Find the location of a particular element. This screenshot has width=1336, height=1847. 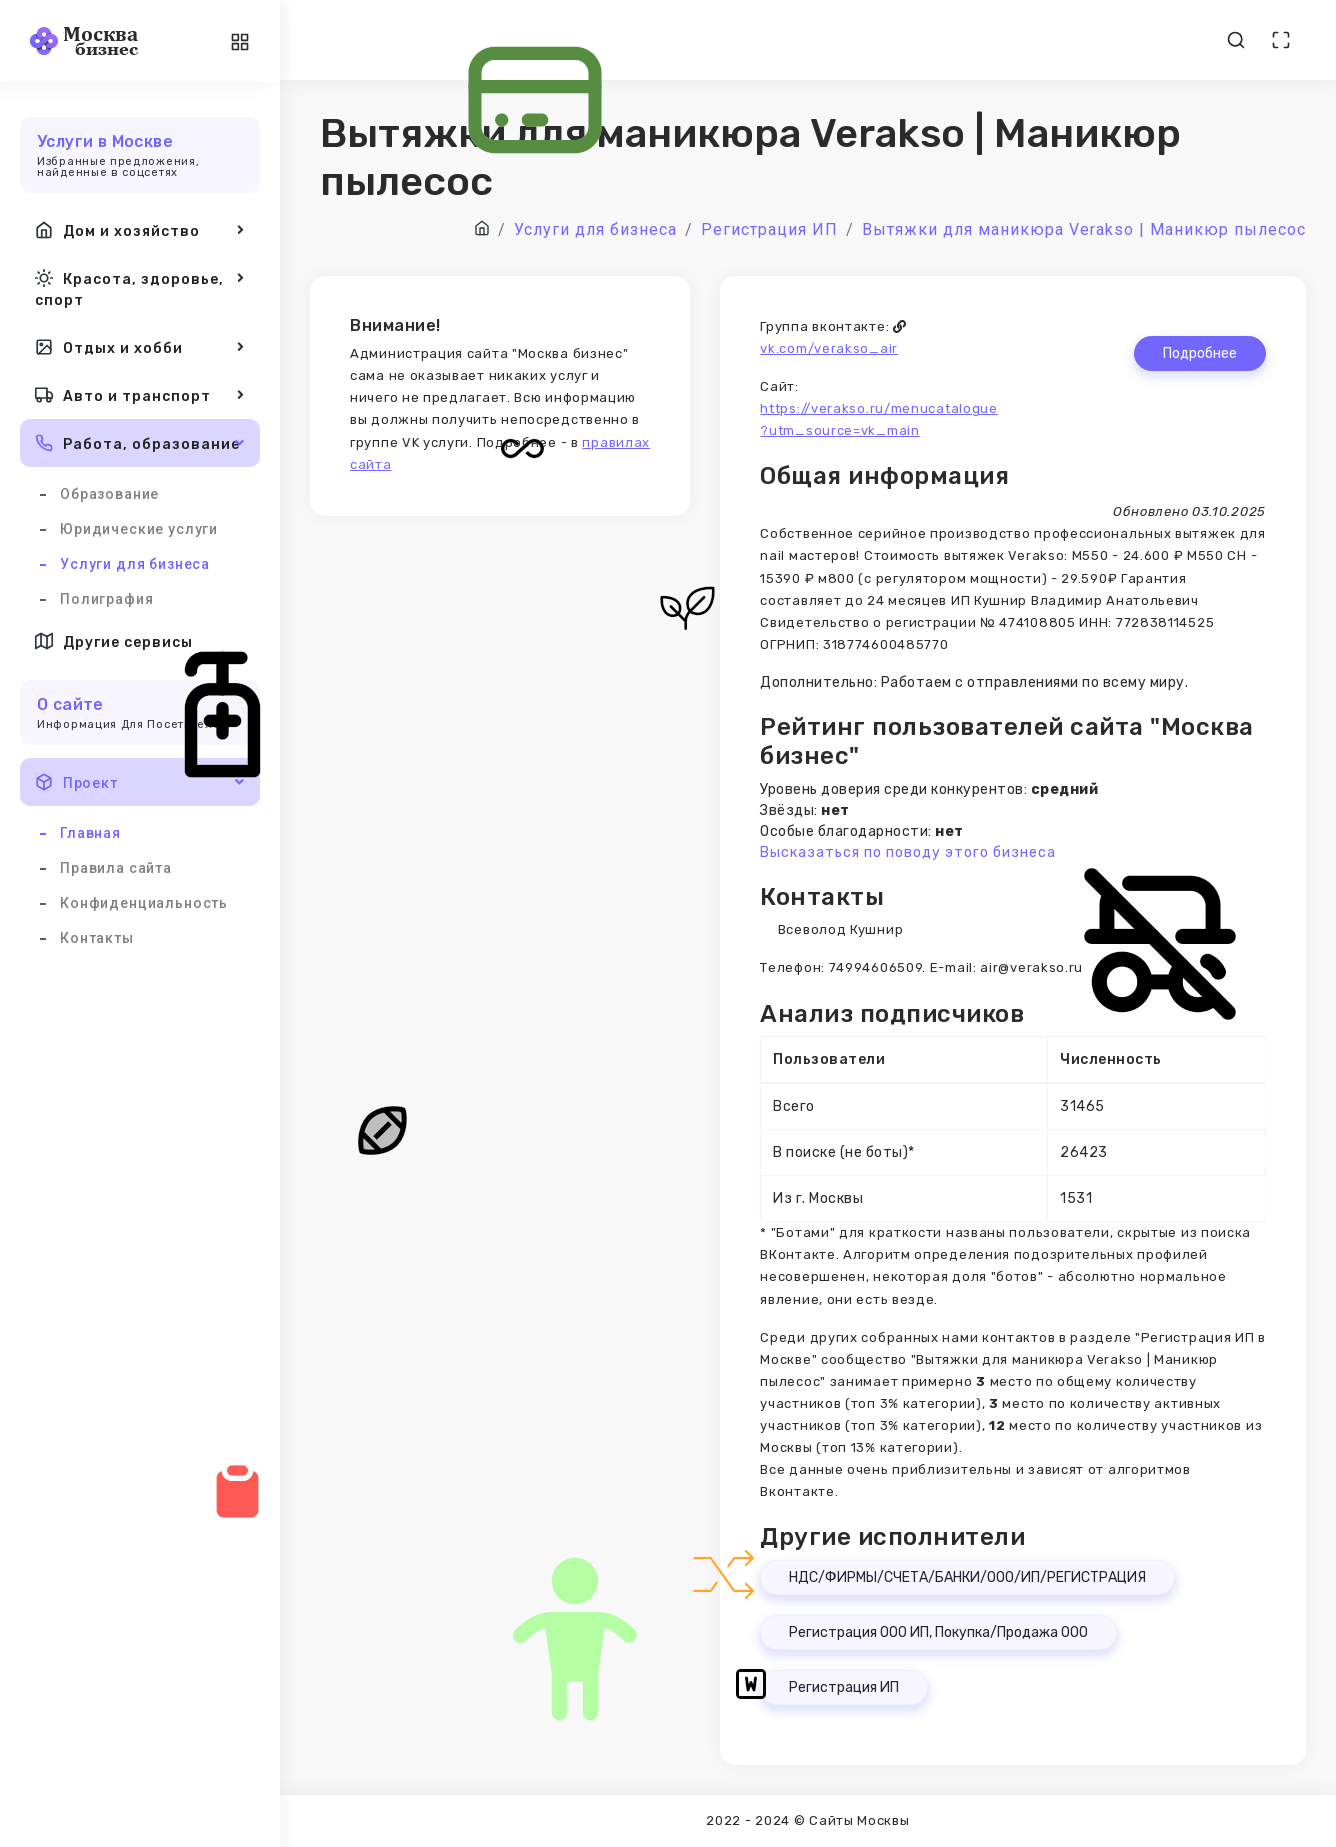

manage payment methods is located at coordinates (535, 100).